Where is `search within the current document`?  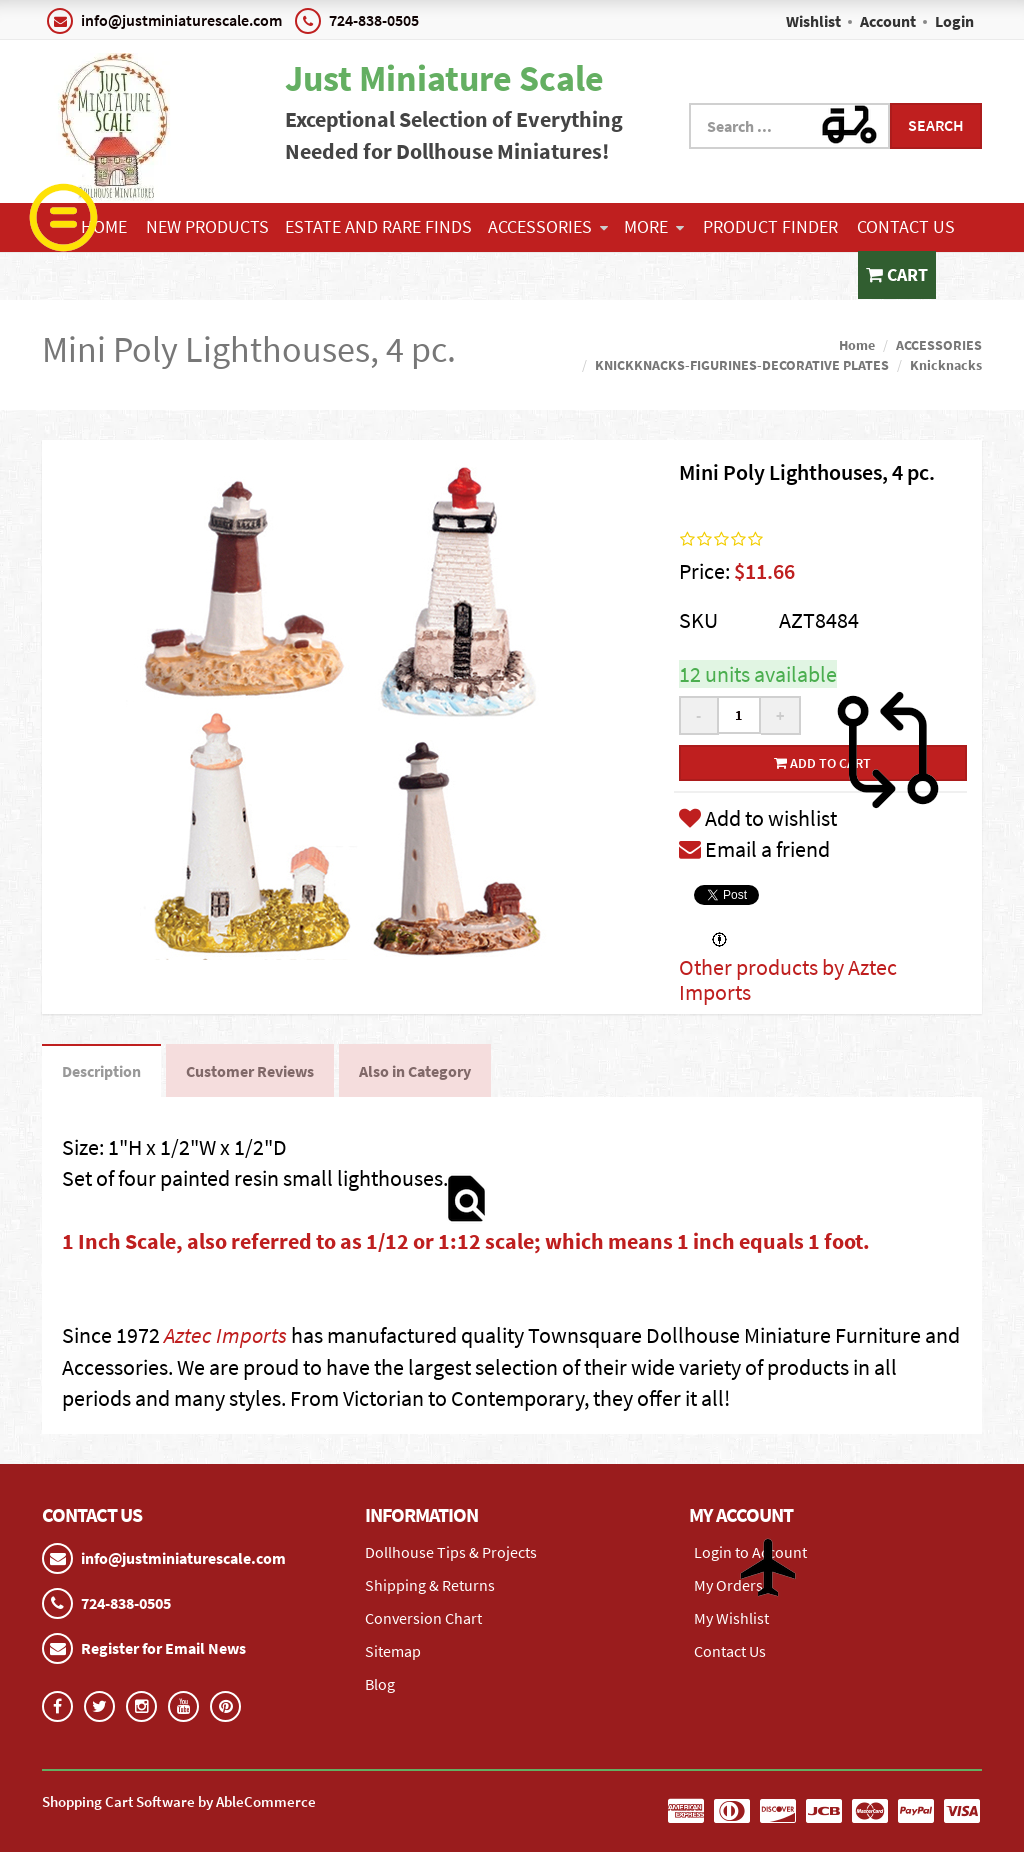 search within the current document is located at coordinates (466, 1198).